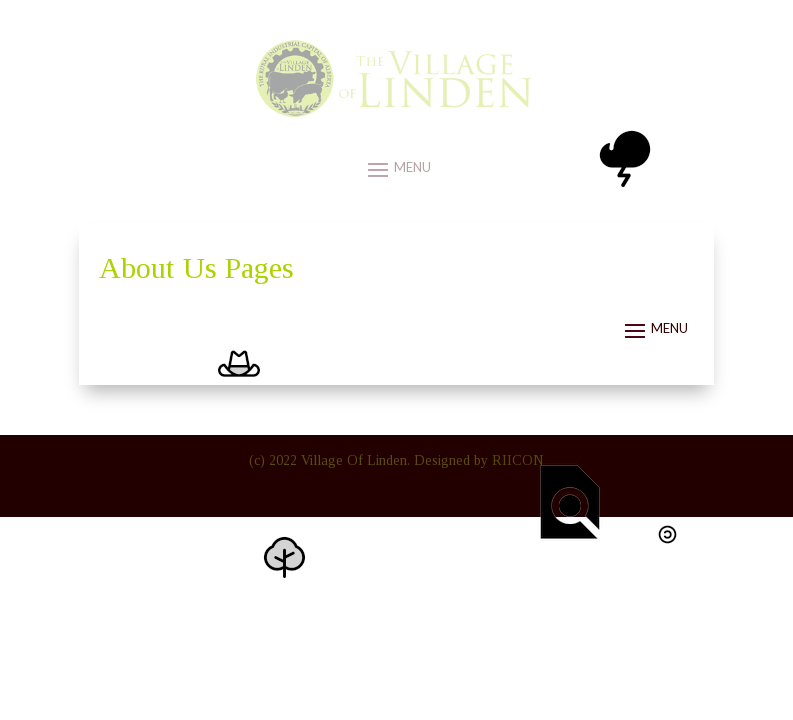  I want to click on select western or country theme, so click(239, 365).